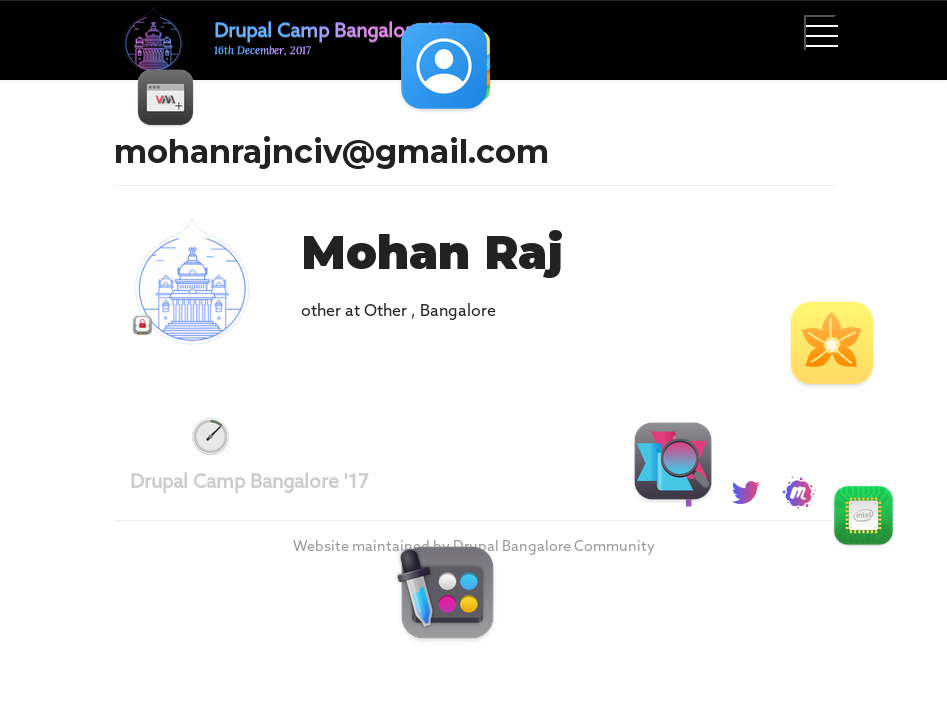 This screenshot has height=720, width=947. I want to click on open the eyedropper color picker app, so click(447, 592).